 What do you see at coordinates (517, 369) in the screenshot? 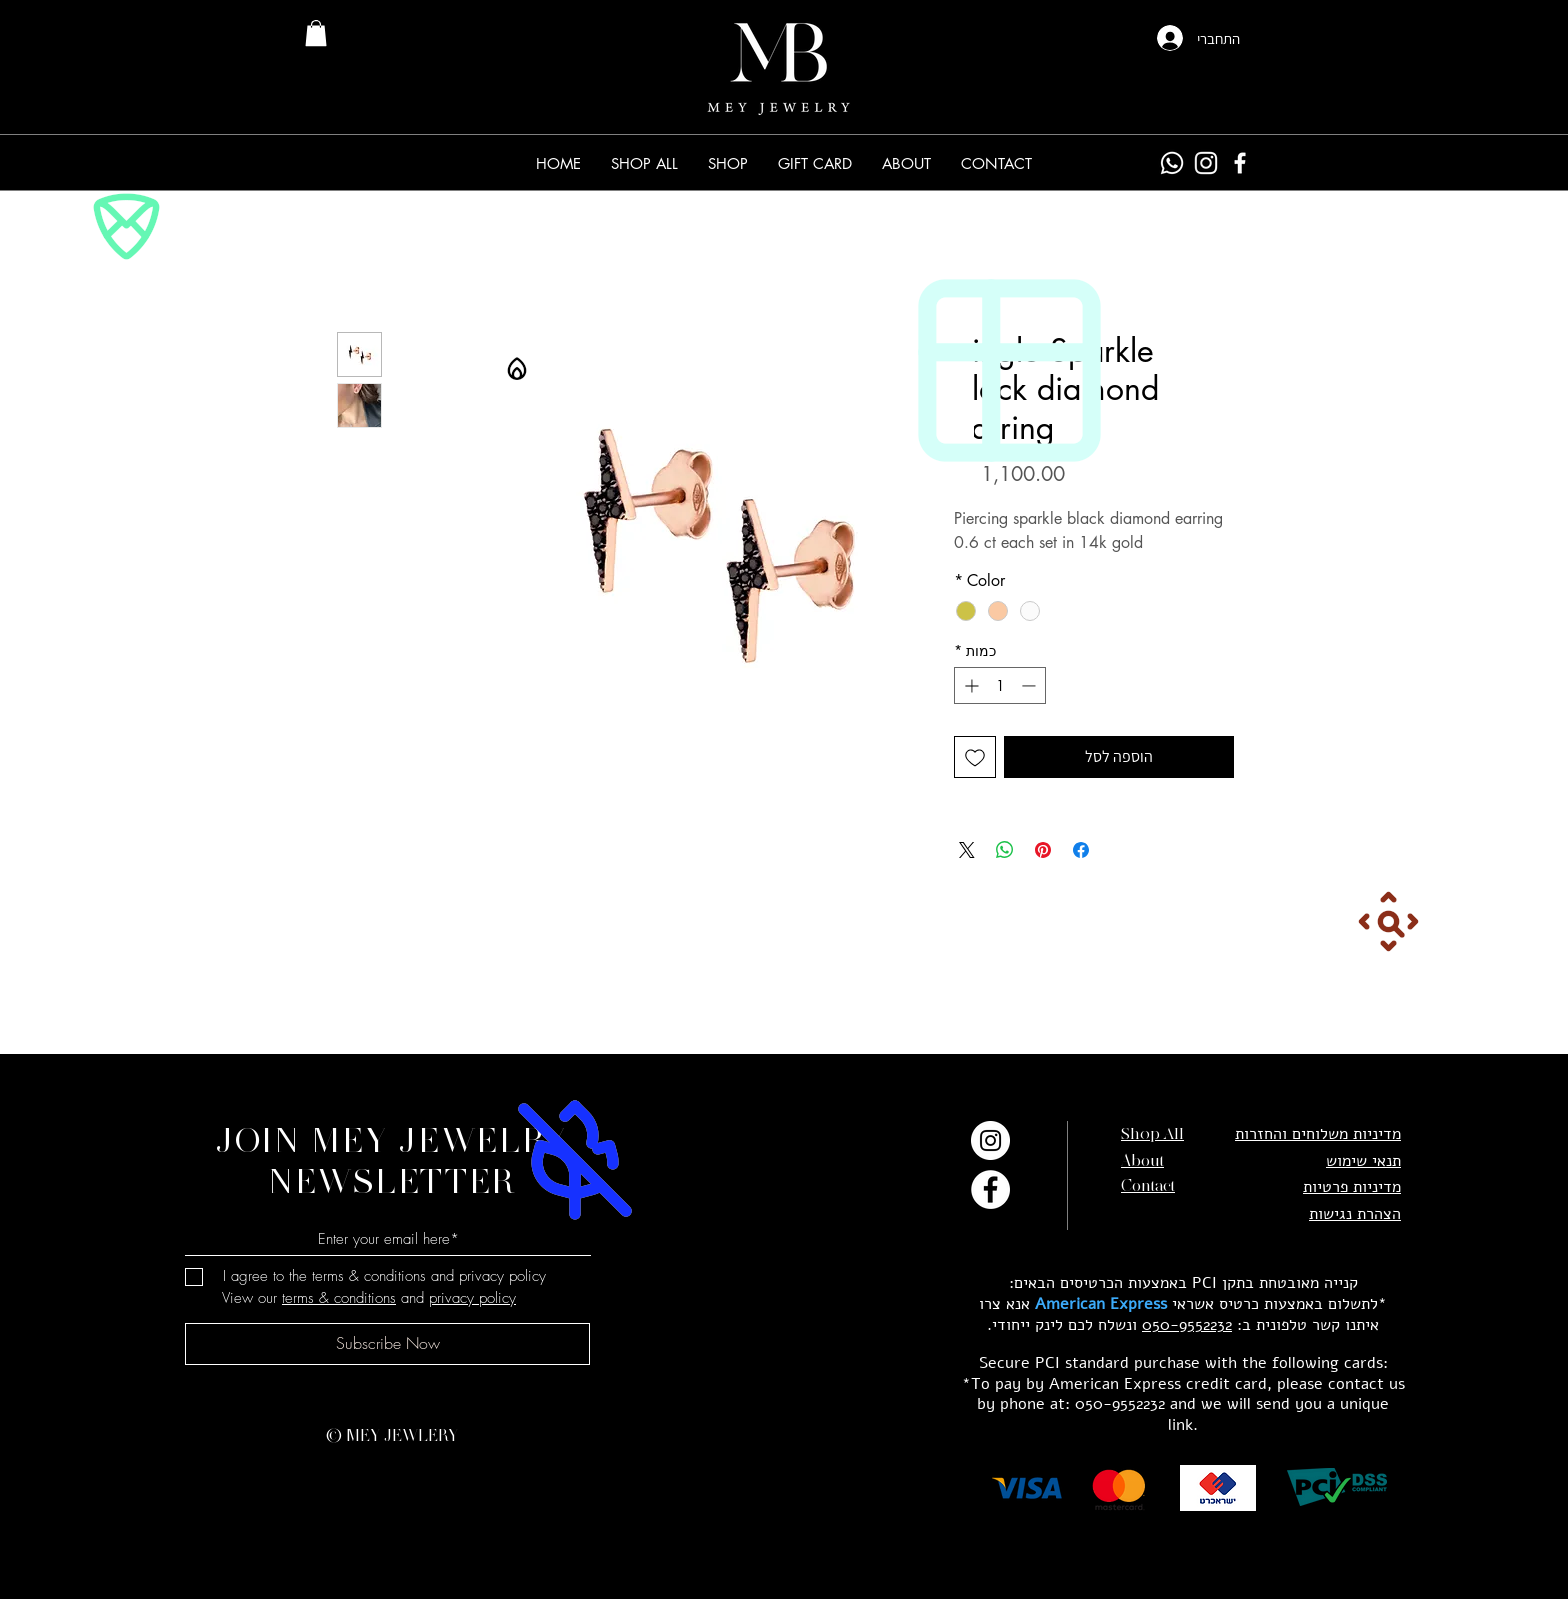
I see `view trending or hot content` at bounding box center [517, 369].